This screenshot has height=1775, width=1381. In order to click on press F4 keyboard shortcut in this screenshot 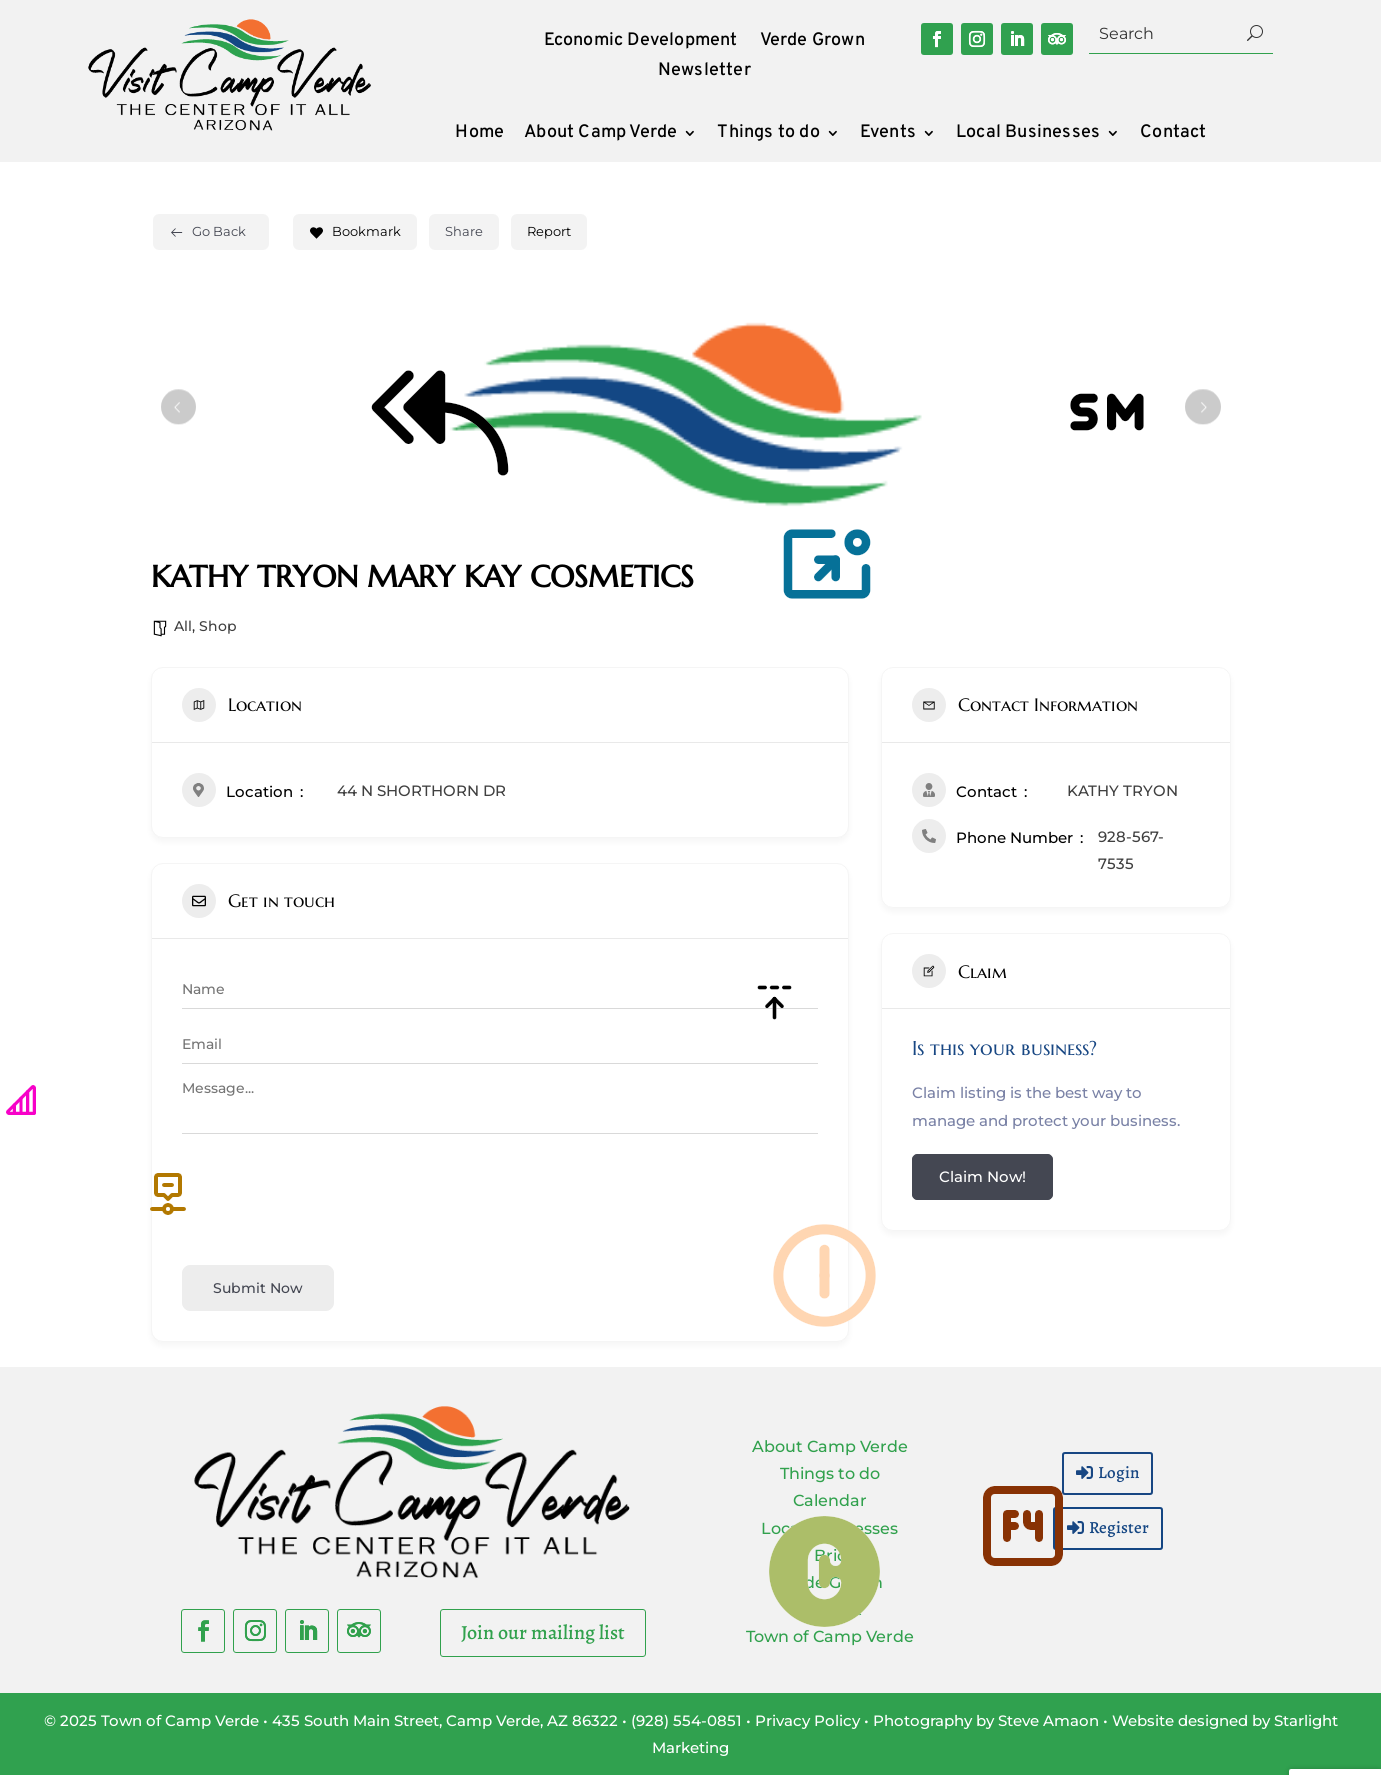, I will do `click(1023, 1526)`.